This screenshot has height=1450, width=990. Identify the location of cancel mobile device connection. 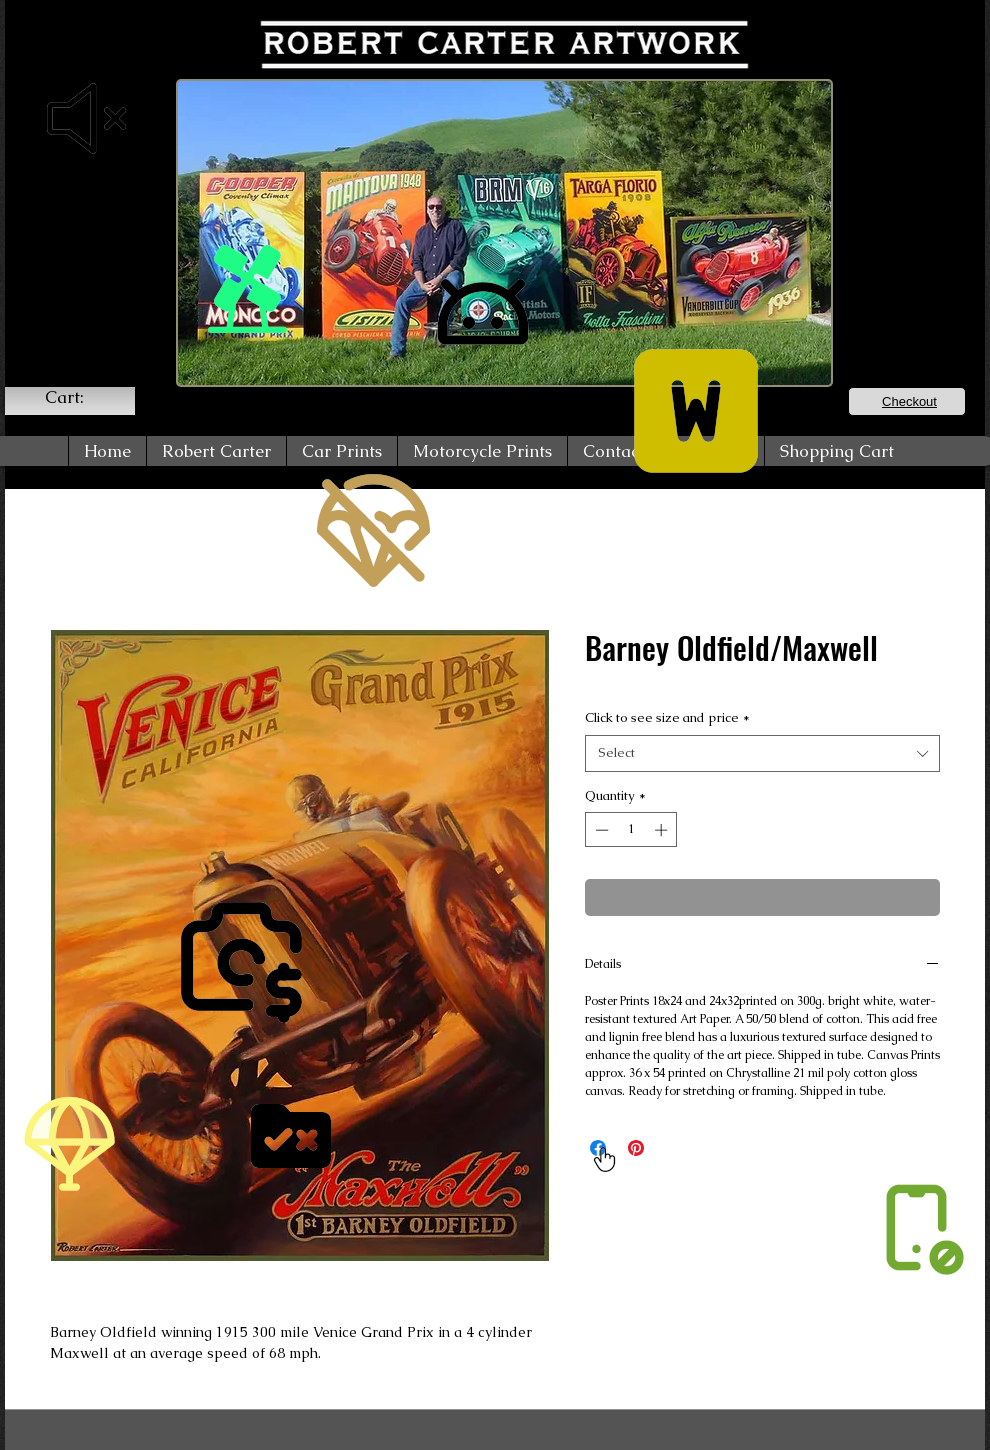
(916, 1227).